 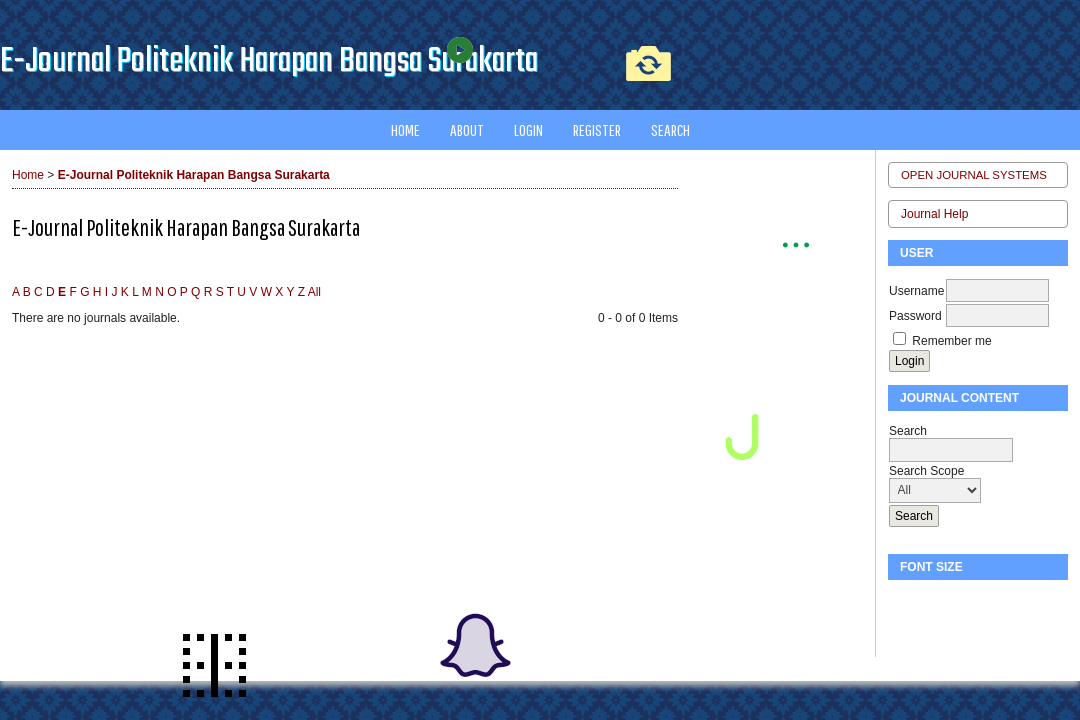 I want to click on switch between front and rear camera, so click(x=648, y=63).